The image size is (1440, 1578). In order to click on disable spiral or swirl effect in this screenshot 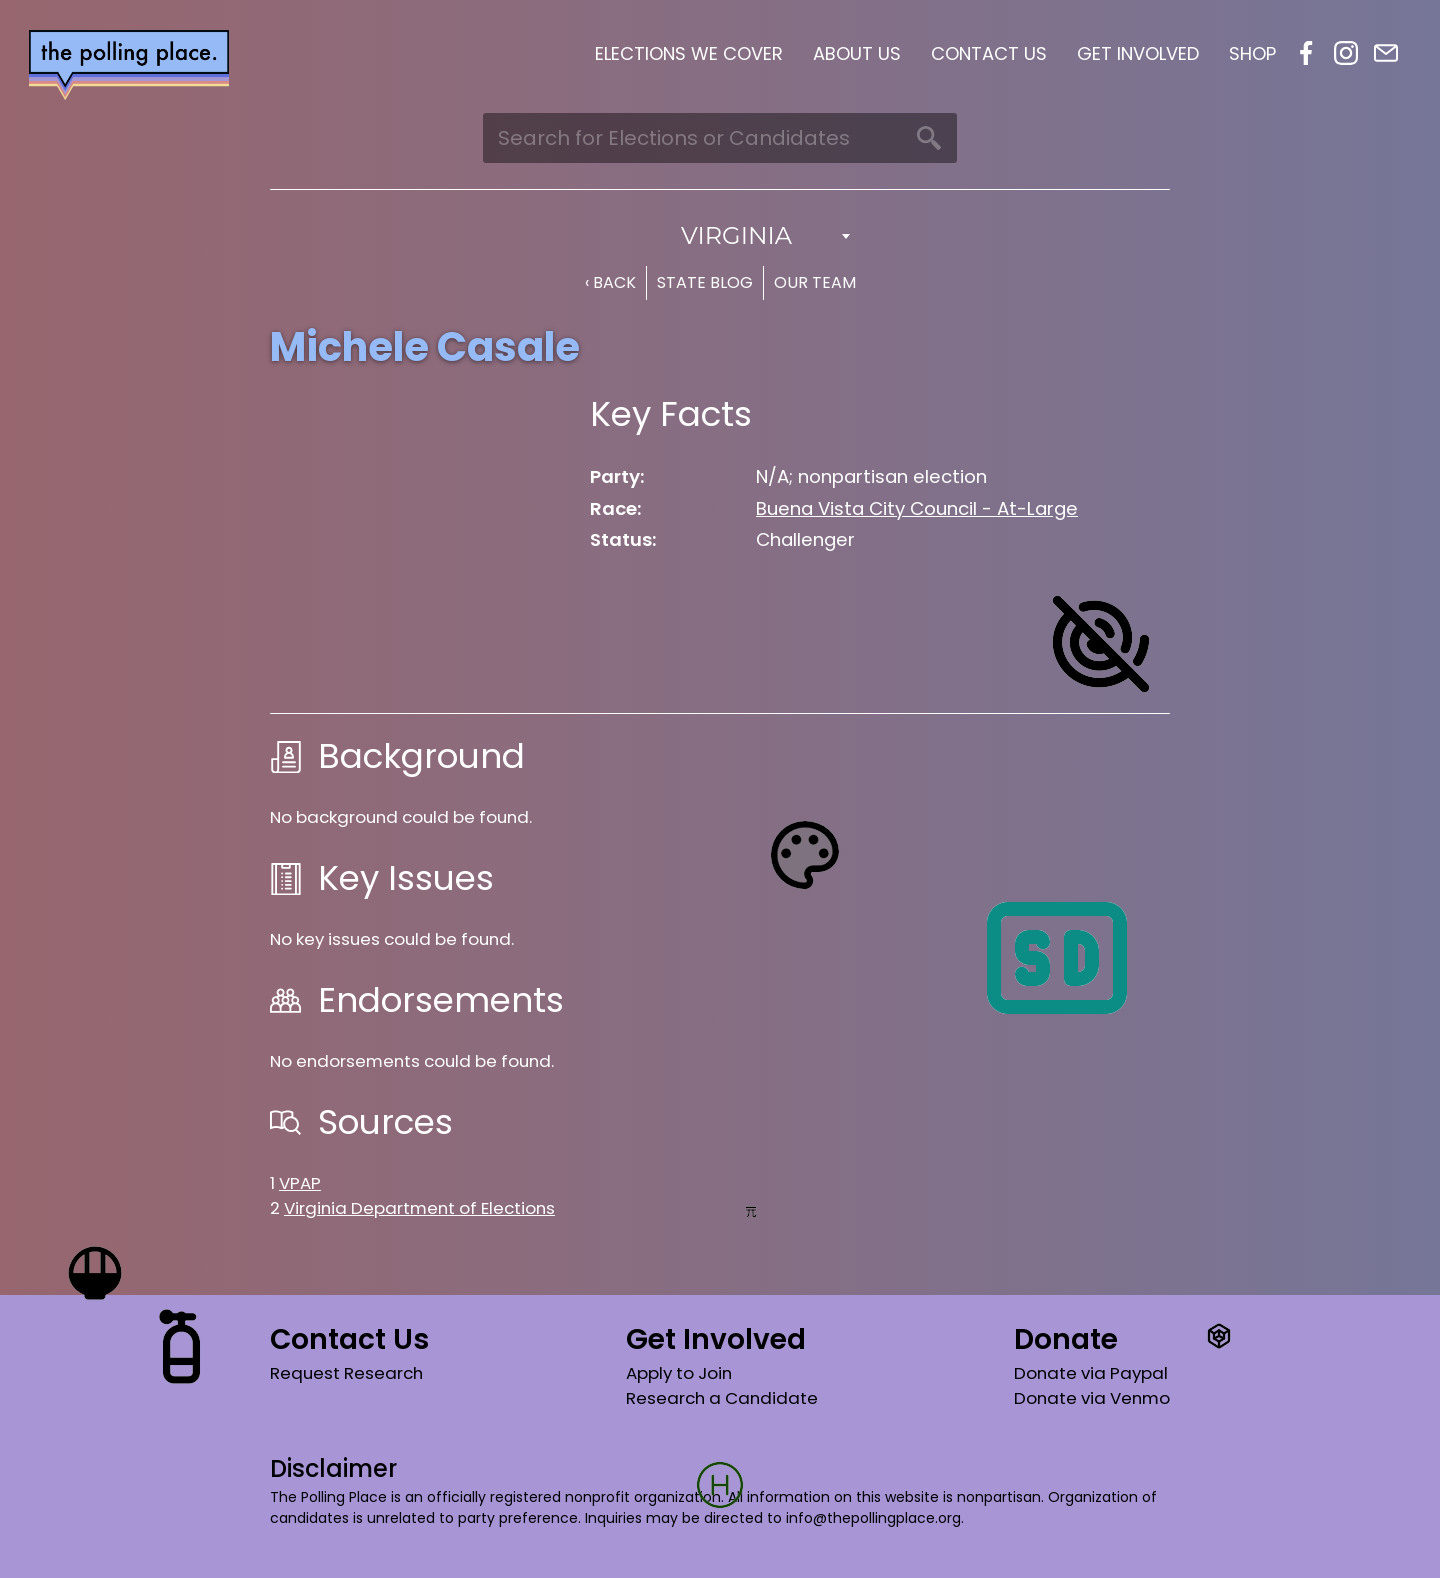, I will do `click(1101, 644)`.